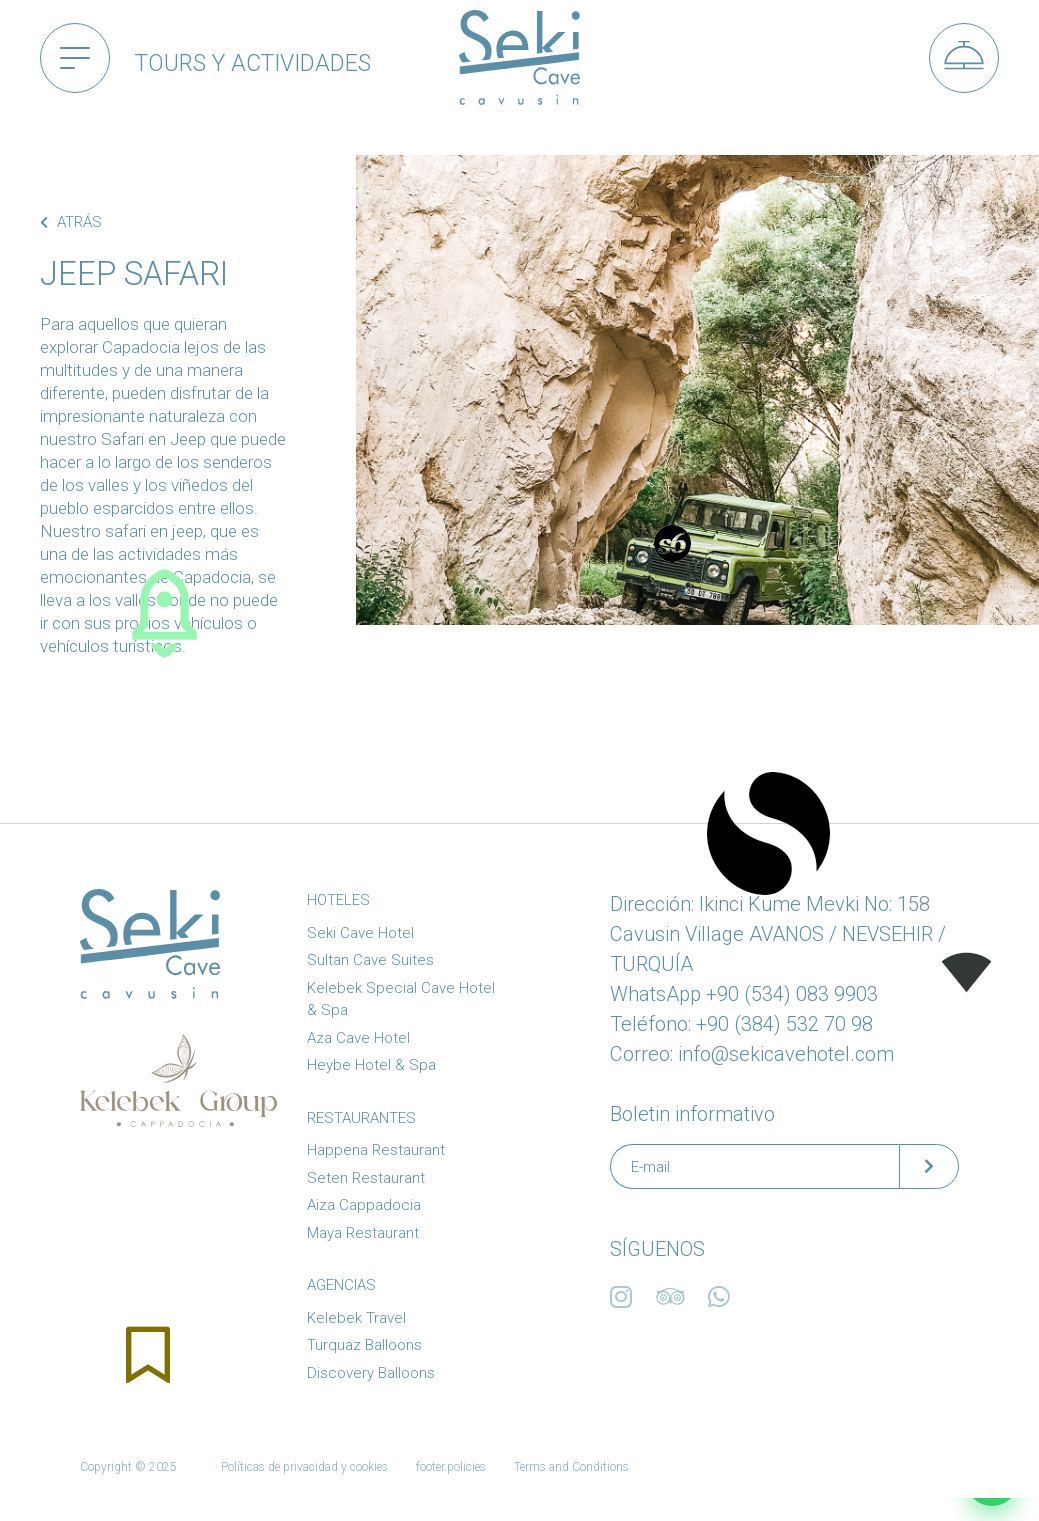 This screenshot has width=1039, height=1521. Describe the element at coordinates (164, 611) in the screenshot. I see `launch or deploy an application` at that location.